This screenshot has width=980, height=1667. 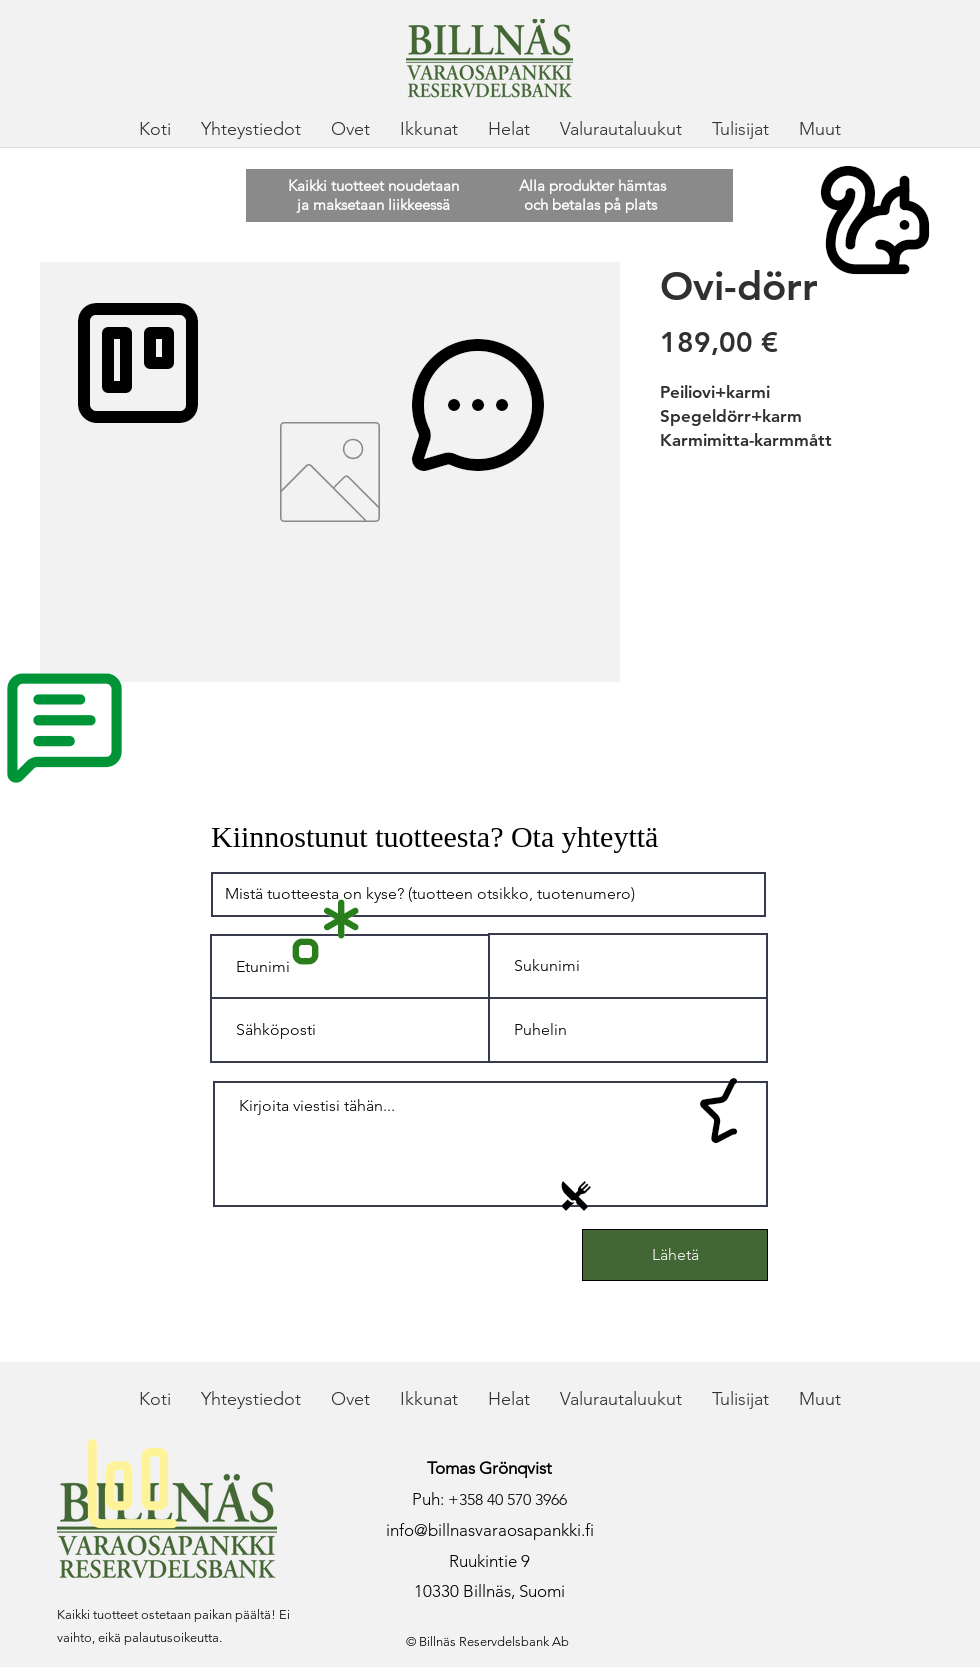 What do you see at coordinates (734, 1112) in the screenshot?
I see `indicates a partial or half-star rating` at bounding box center [734, 1112].